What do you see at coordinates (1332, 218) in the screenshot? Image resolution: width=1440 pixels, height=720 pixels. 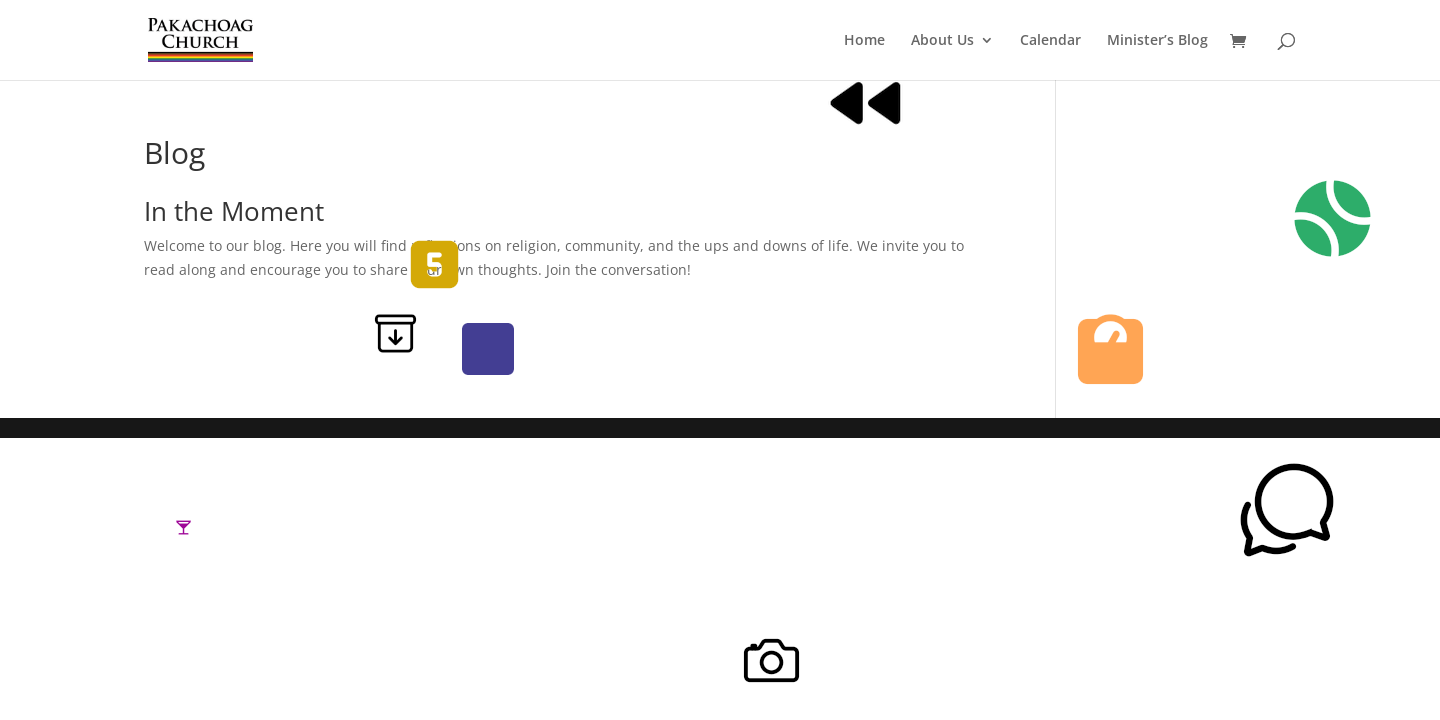 I see `access tennis or sports-related features` at bounding box center [1332, 218].